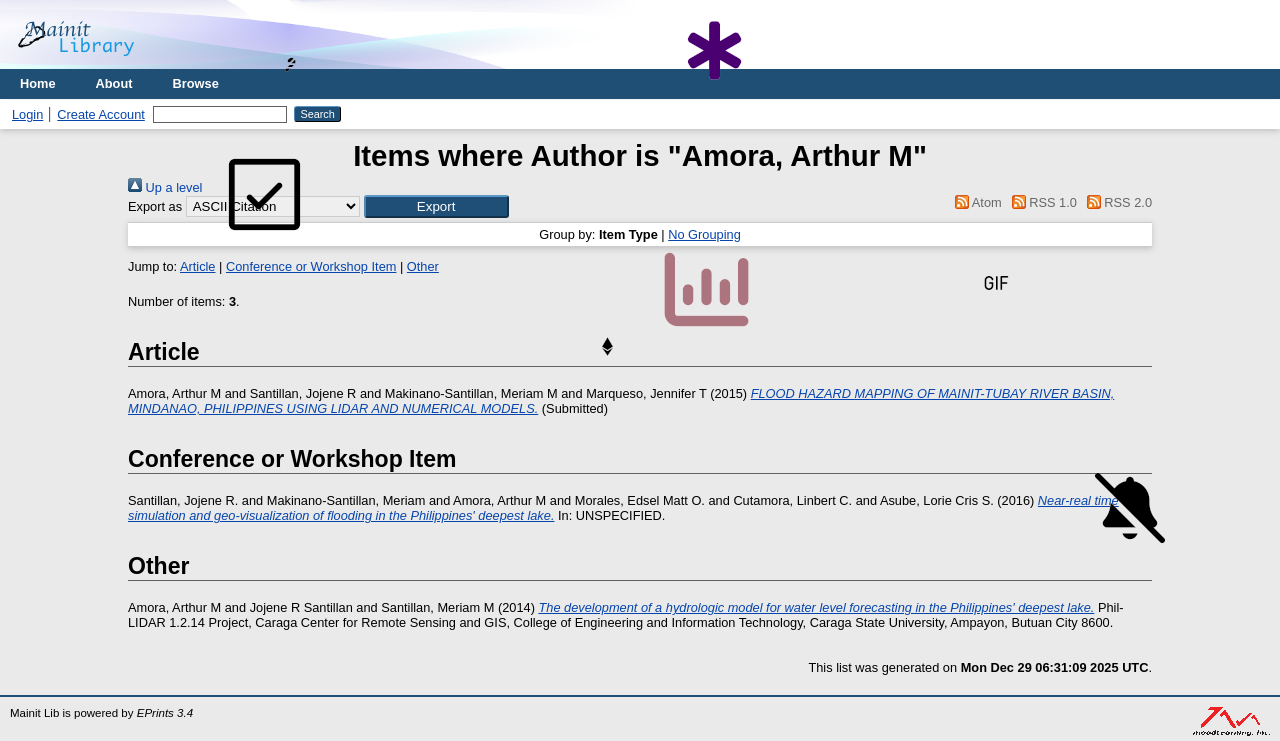 The width and height of the screenshot is (1280, 741). Describe the element at coordinates (996, 283) in the screenshot. I see `insert a GIF into your message` at that location.